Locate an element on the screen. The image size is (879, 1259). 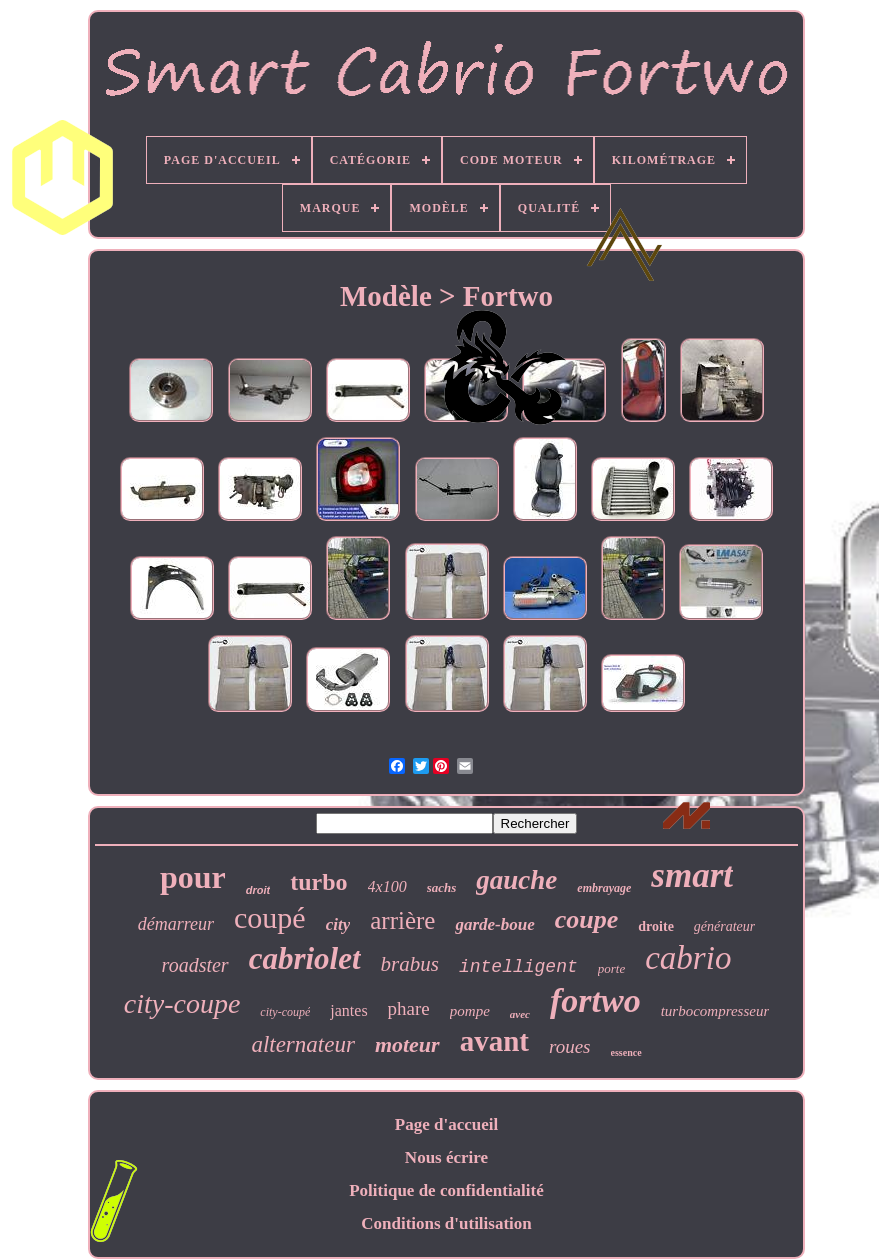
think peaks brand logo is located at coordinates (624, 244).